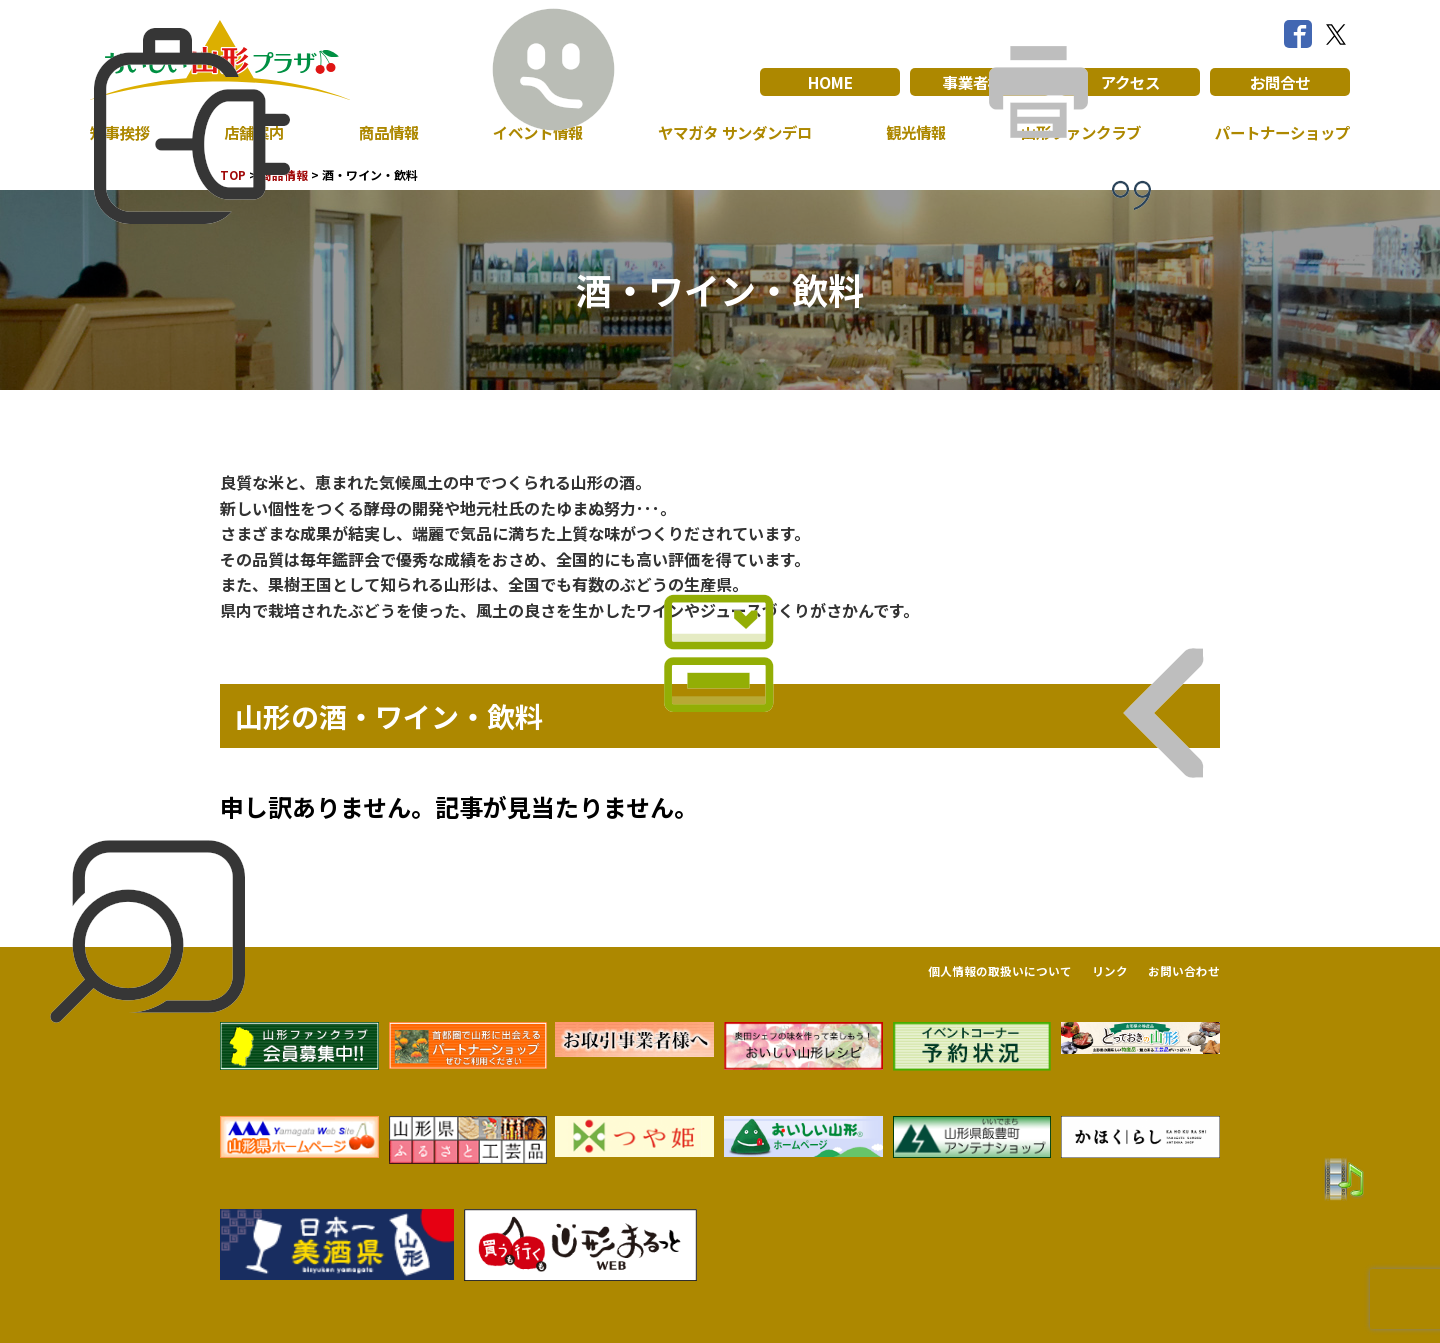  Describe the element at coordinates (192, 126) in the screenshot. I see `access power and battery settings` at that location.